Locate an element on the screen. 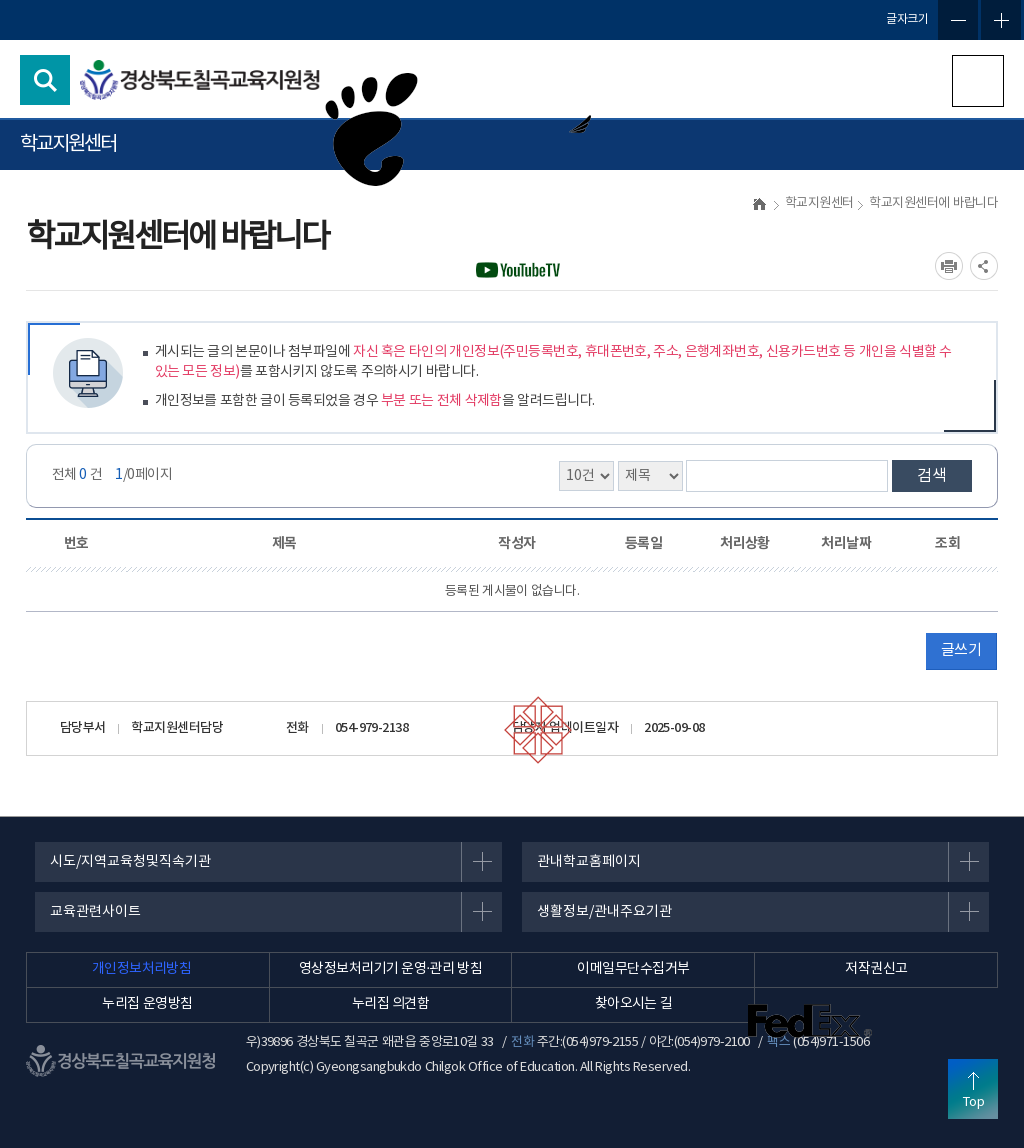  CentOS Linux distribution logo is located at coordinates (538, 730).